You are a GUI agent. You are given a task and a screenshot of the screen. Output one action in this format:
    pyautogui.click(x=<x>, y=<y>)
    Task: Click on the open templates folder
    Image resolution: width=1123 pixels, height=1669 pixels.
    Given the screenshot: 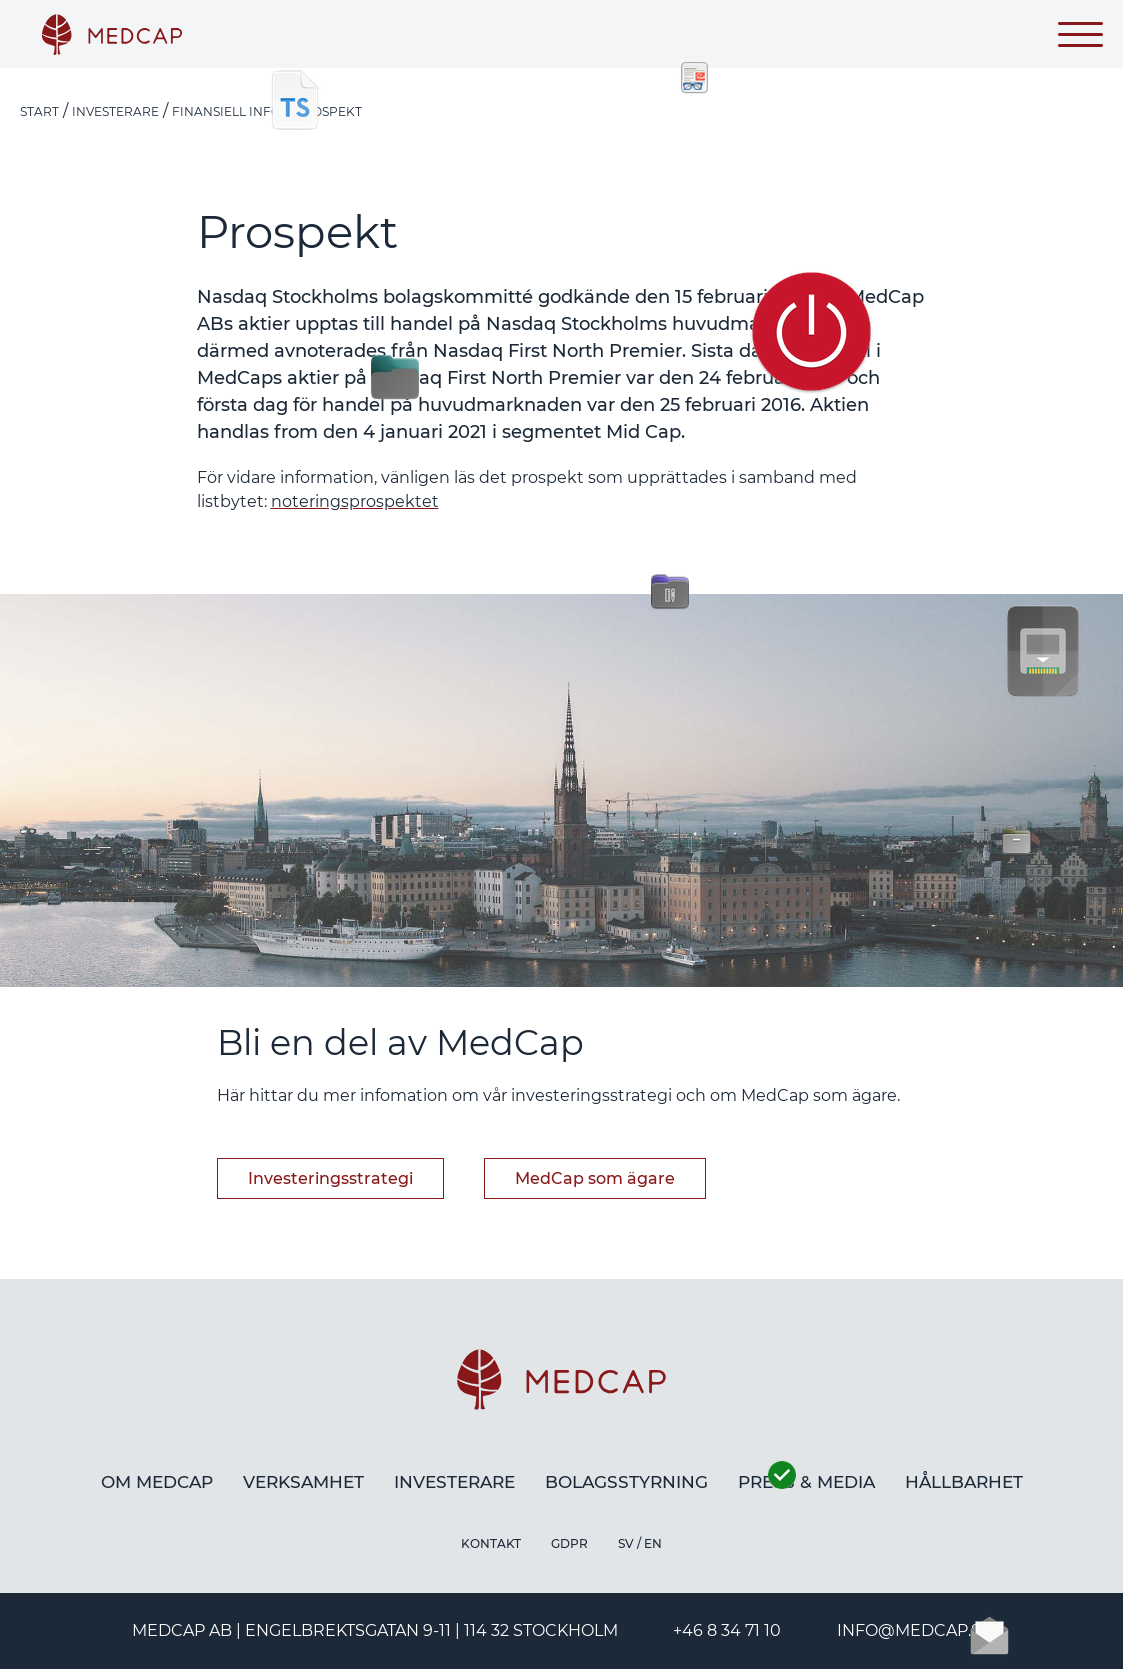 What is the action you would take?
    pyautogui.click(x=670, y=591)
    